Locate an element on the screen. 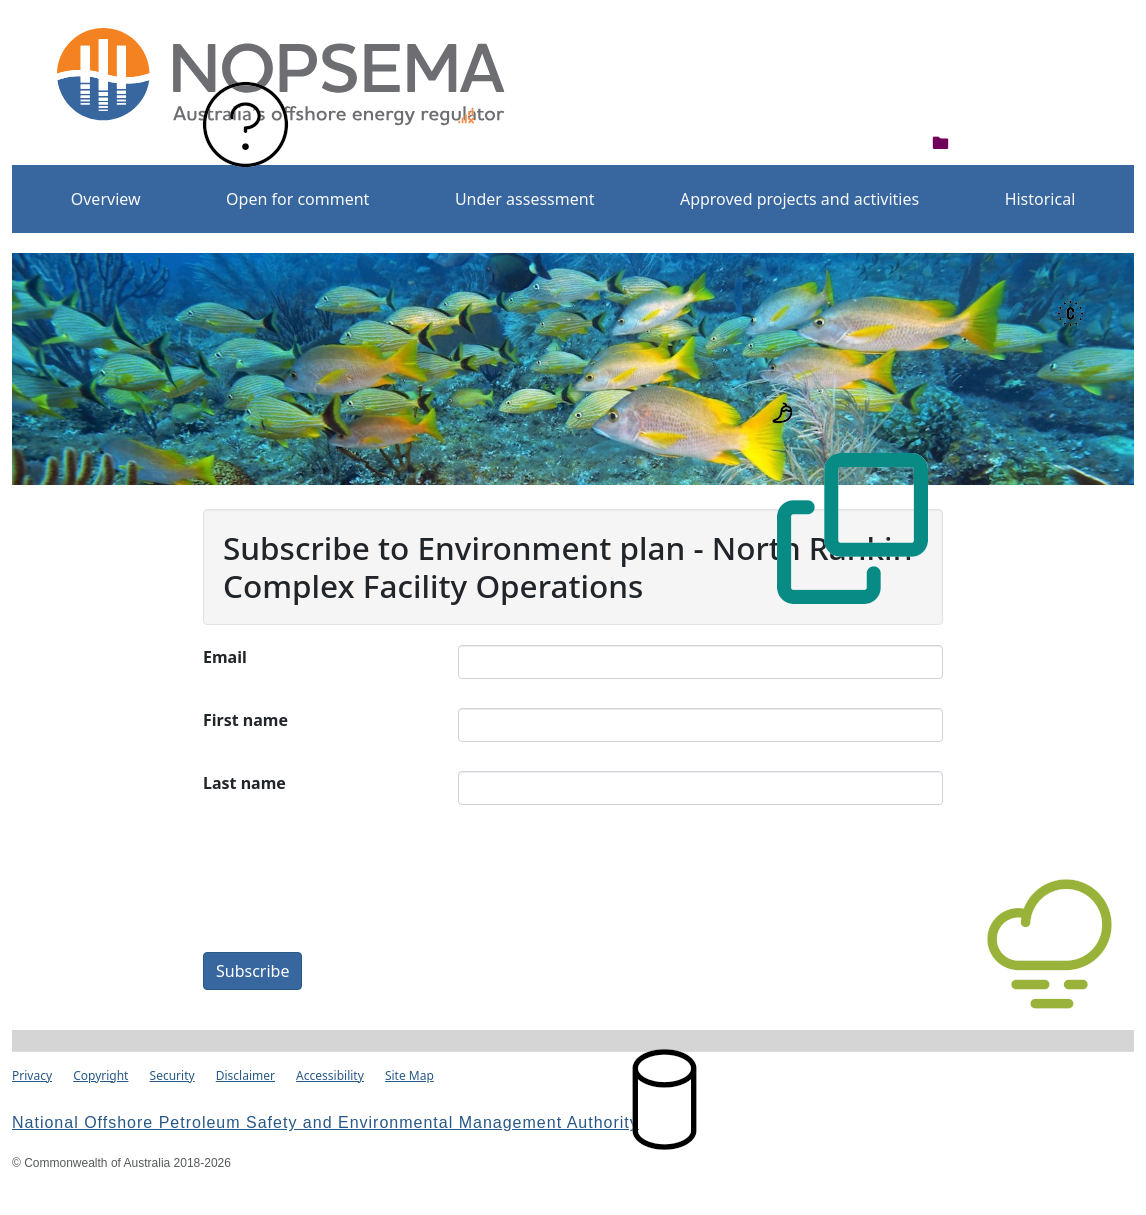  no cellular signal available is located at coordinates (466, 116).